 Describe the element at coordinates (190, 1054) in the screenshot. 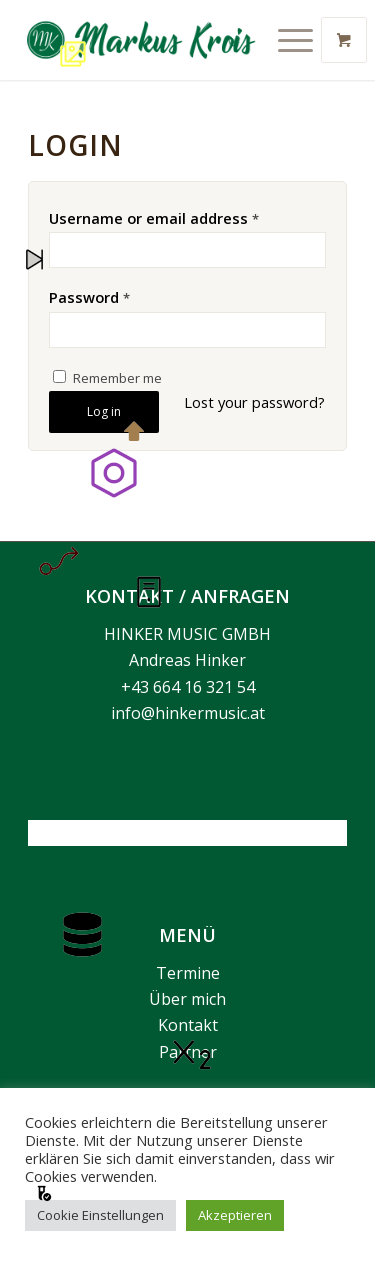

I see `format text as subscript` at that location.